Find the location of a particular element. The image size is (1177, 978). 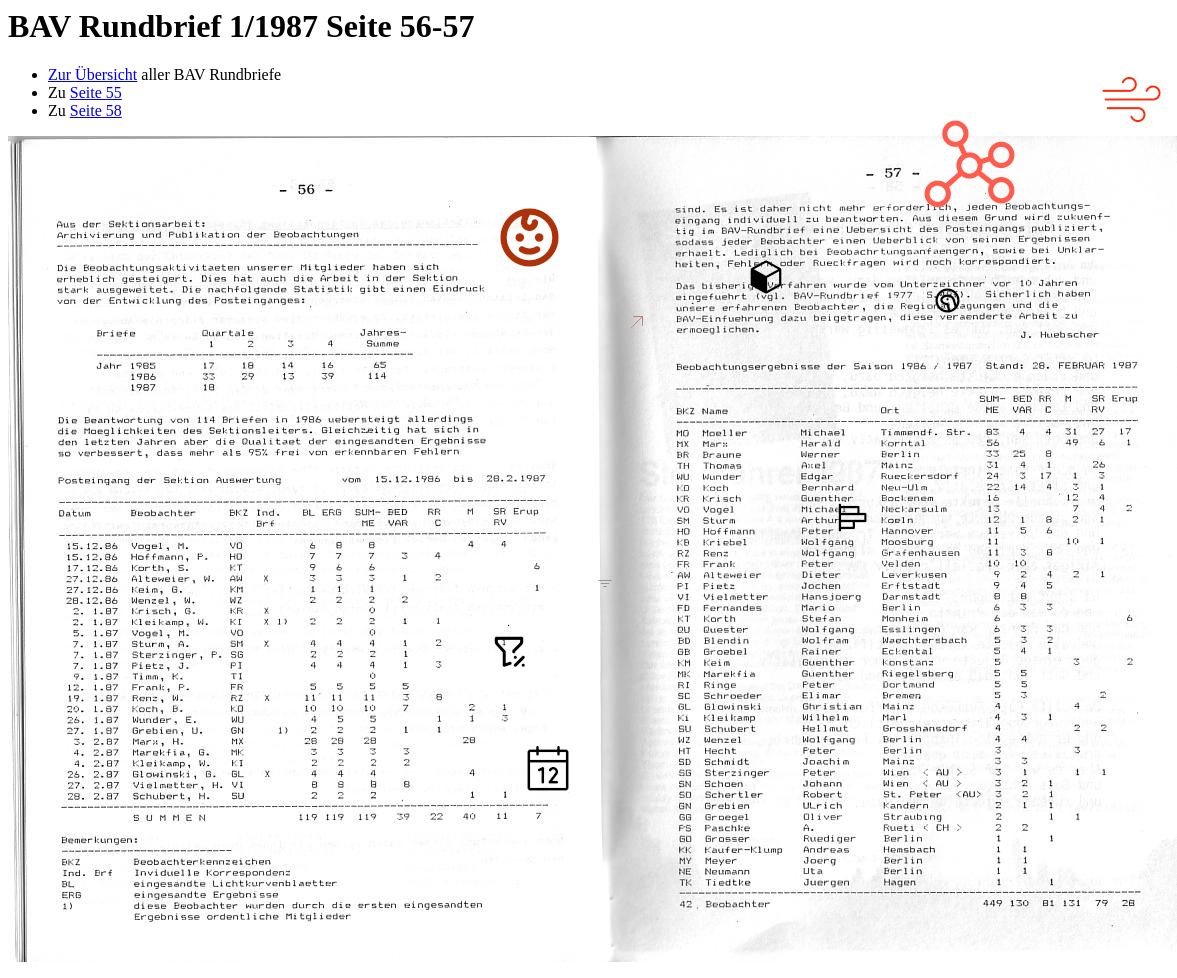

filter or sort content is located at coordinates (605, 583).